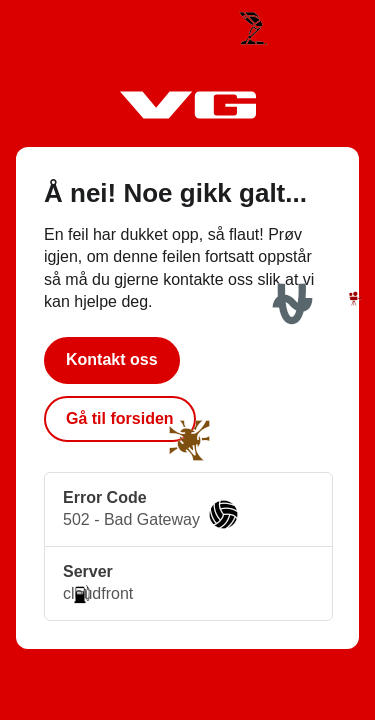 This screenshot has height=720, width=375. I want to click on select robotic leg equipment or upgrade, so click(253, 28).